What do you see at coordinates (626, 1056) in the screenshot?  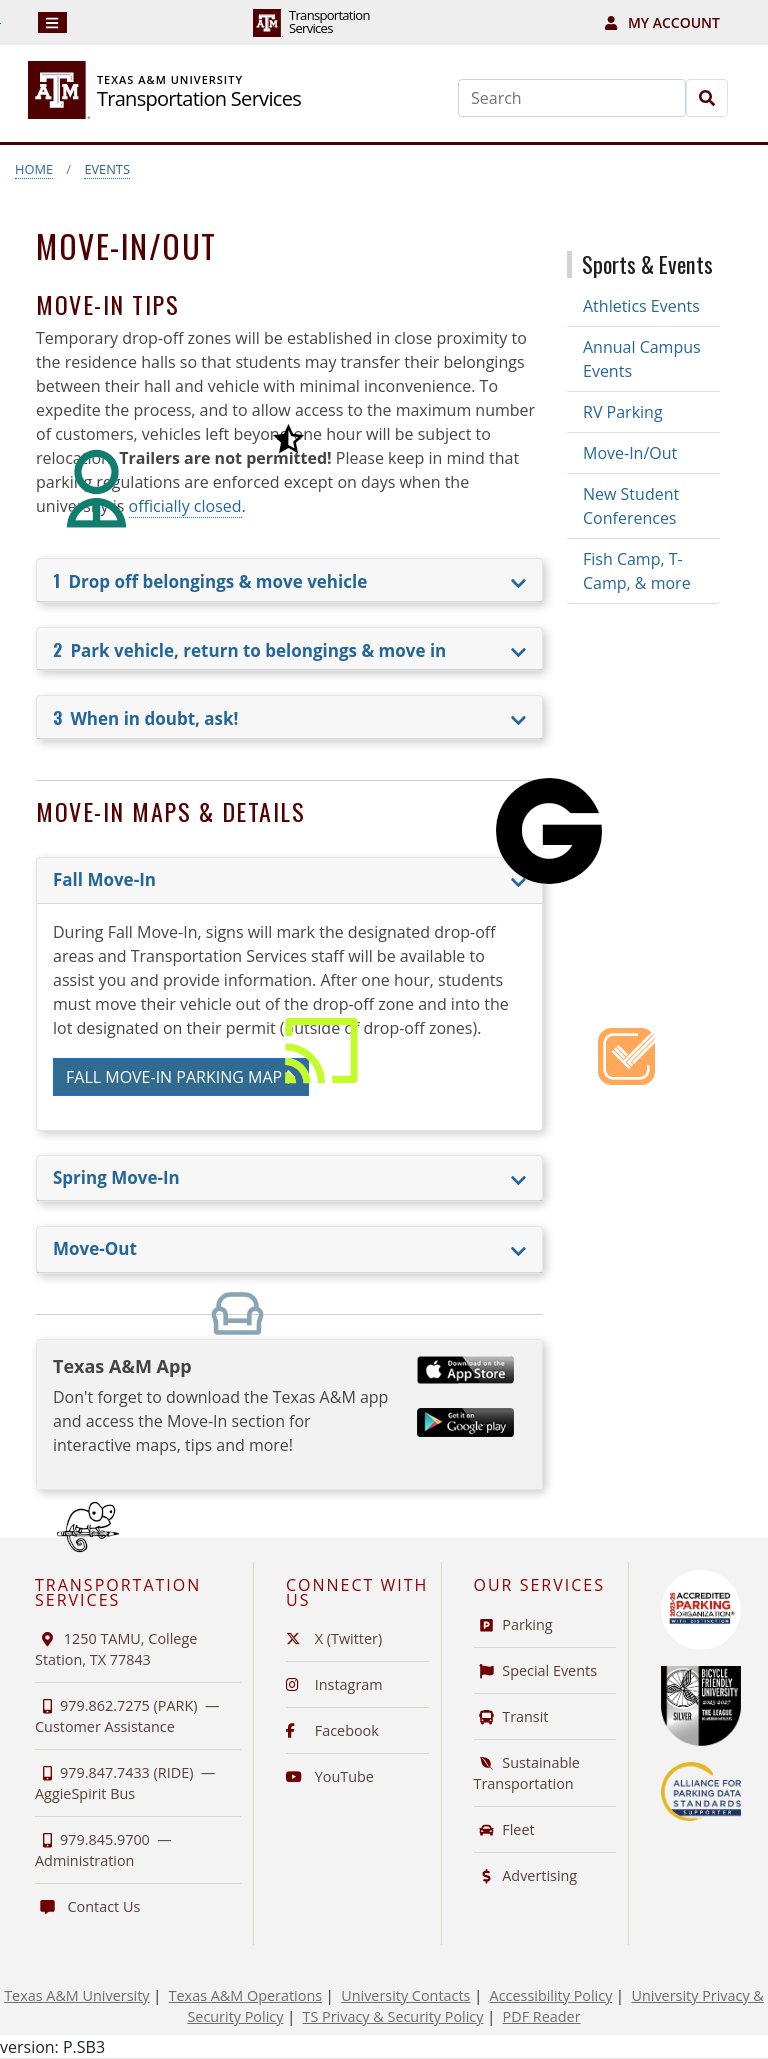 I see `open the trakt app` at bounding box center [626, 1056].